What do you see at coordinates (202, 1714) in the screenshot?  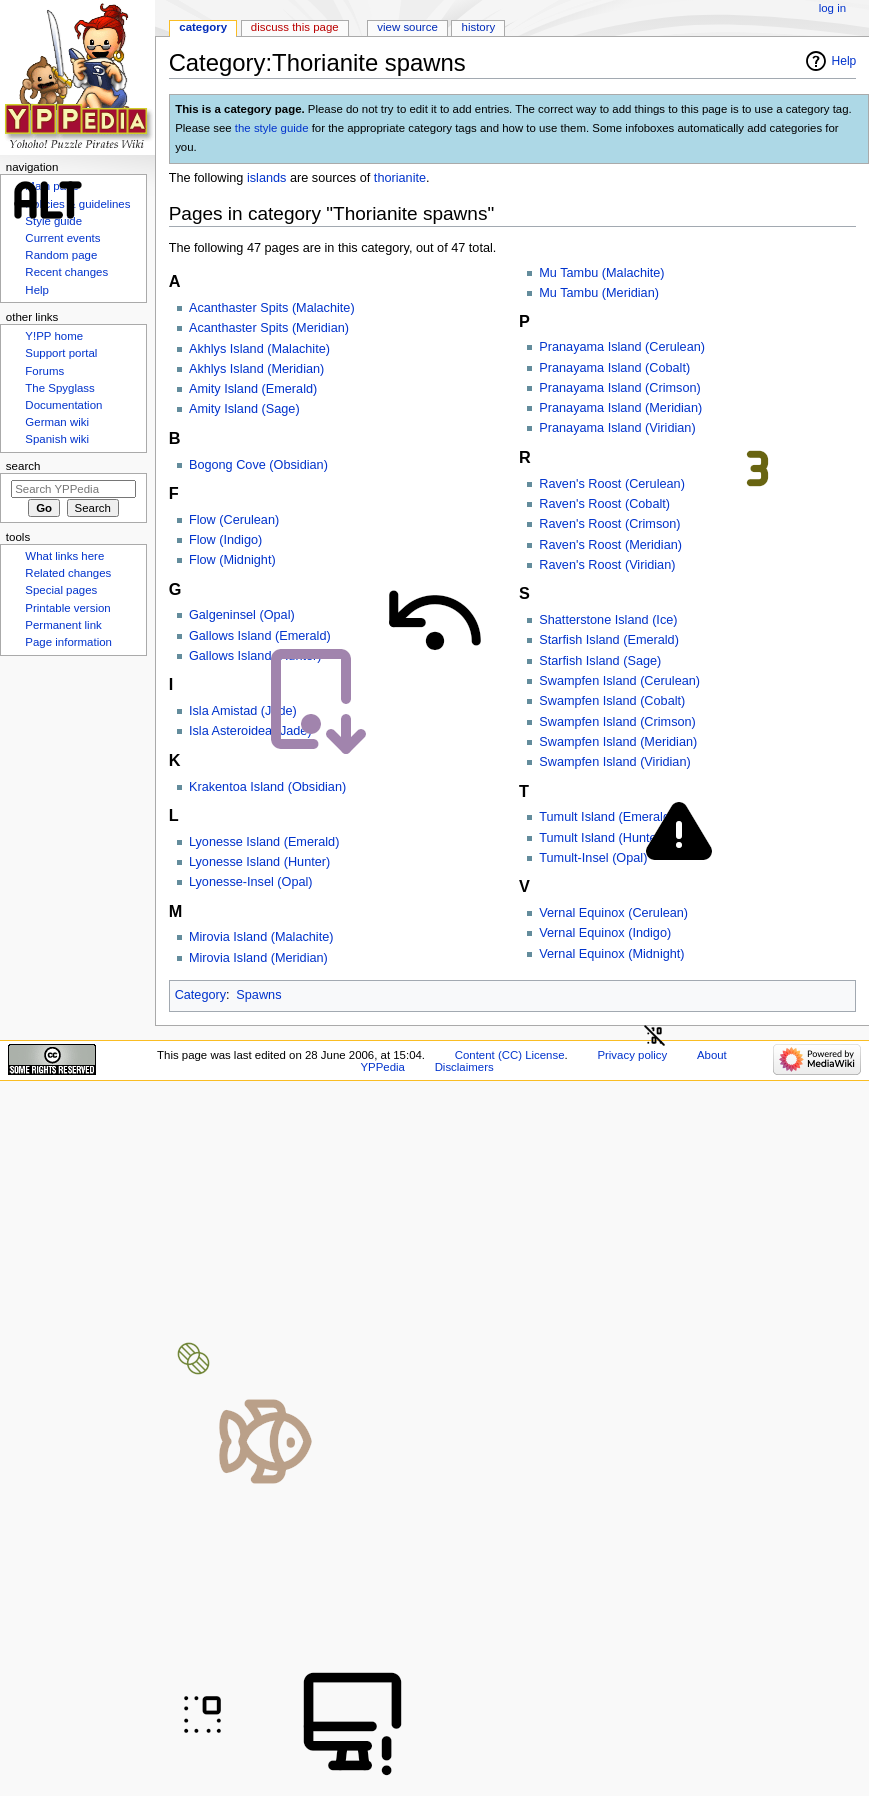 I see `align element to top-right corner` at bounding box center [202, 1714].